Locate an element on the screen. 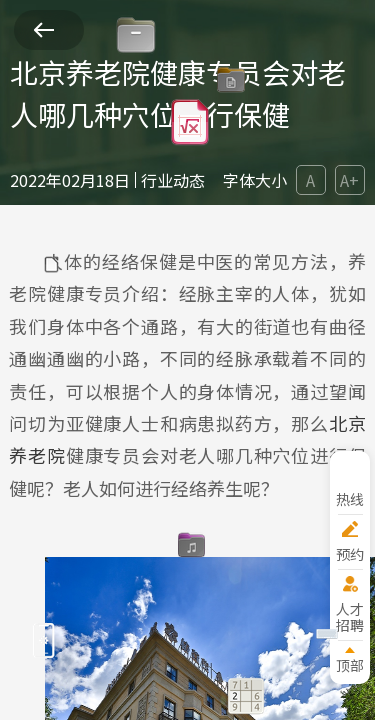 This screenshot has width=375, height=720. open your documents folder is located at coordinates (231, 79).